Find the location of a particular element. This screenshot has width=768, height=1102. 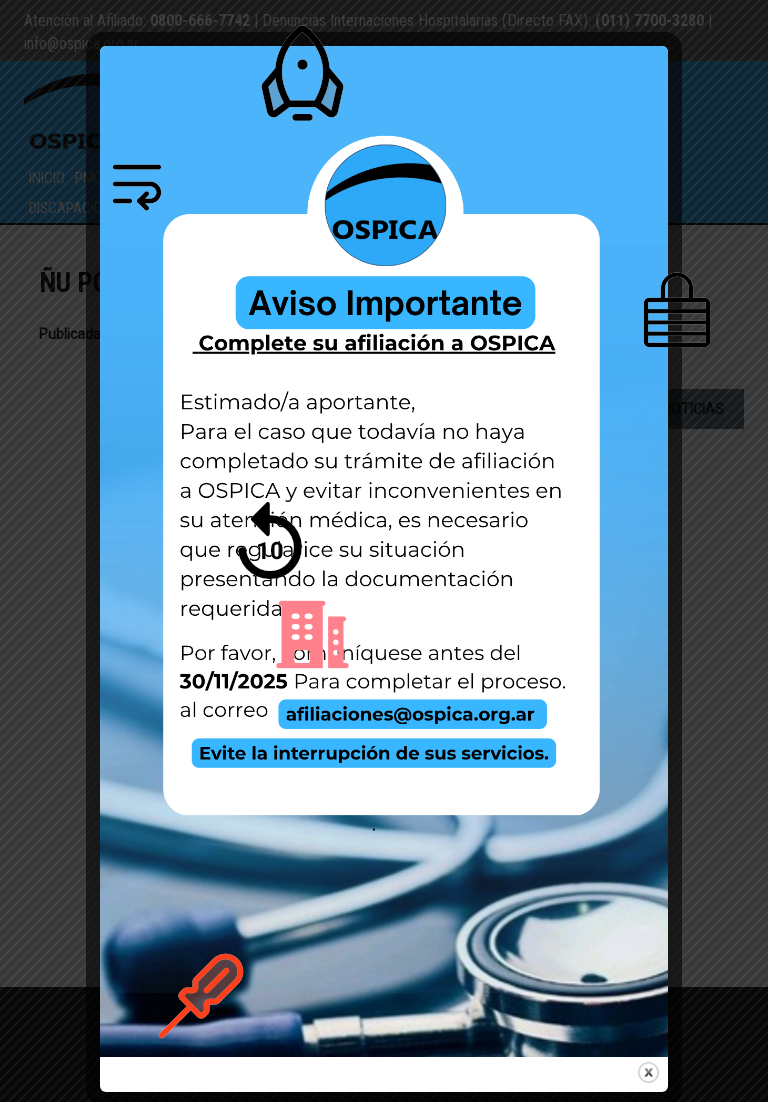

launch or deploy an application is located at coordinates (302, 76).